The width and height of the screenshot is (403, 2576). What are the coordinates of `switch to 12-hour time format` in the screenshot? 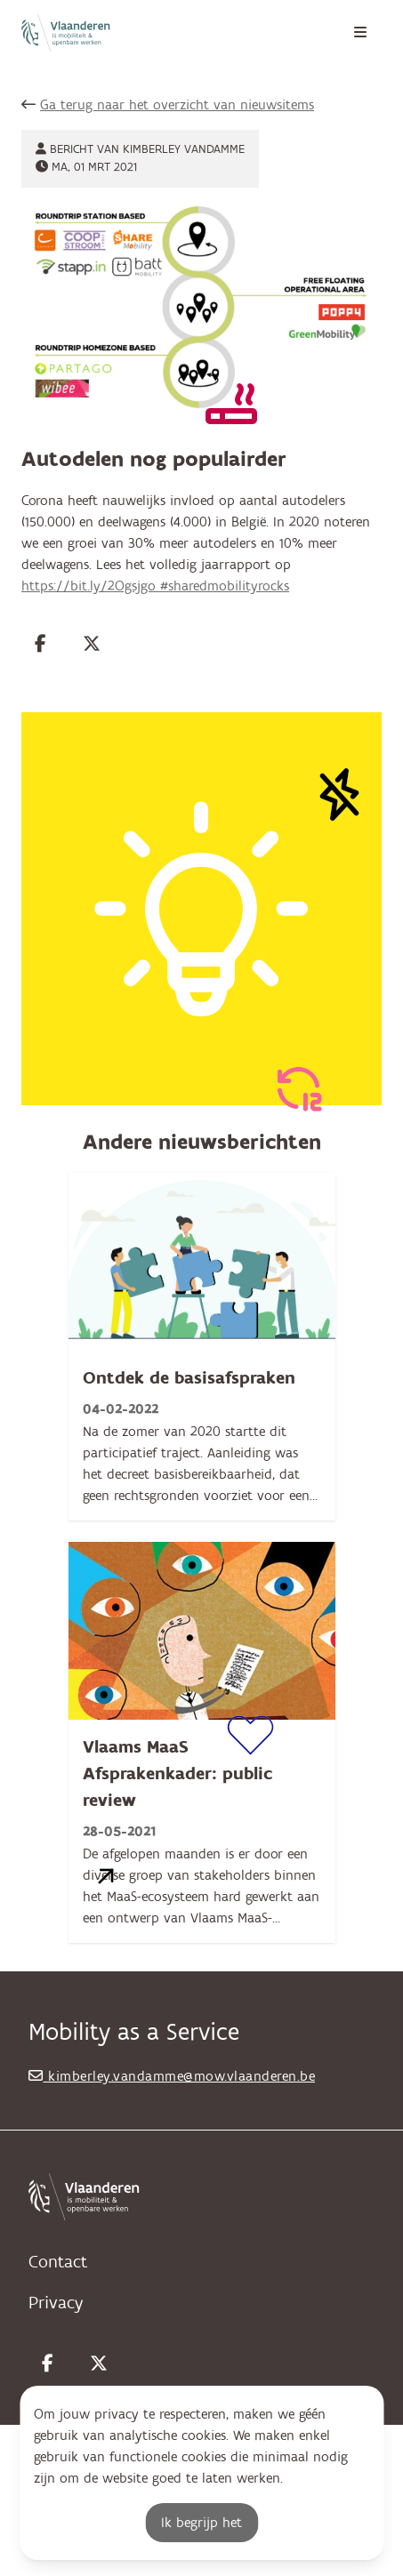 It's located at (298, 1087).